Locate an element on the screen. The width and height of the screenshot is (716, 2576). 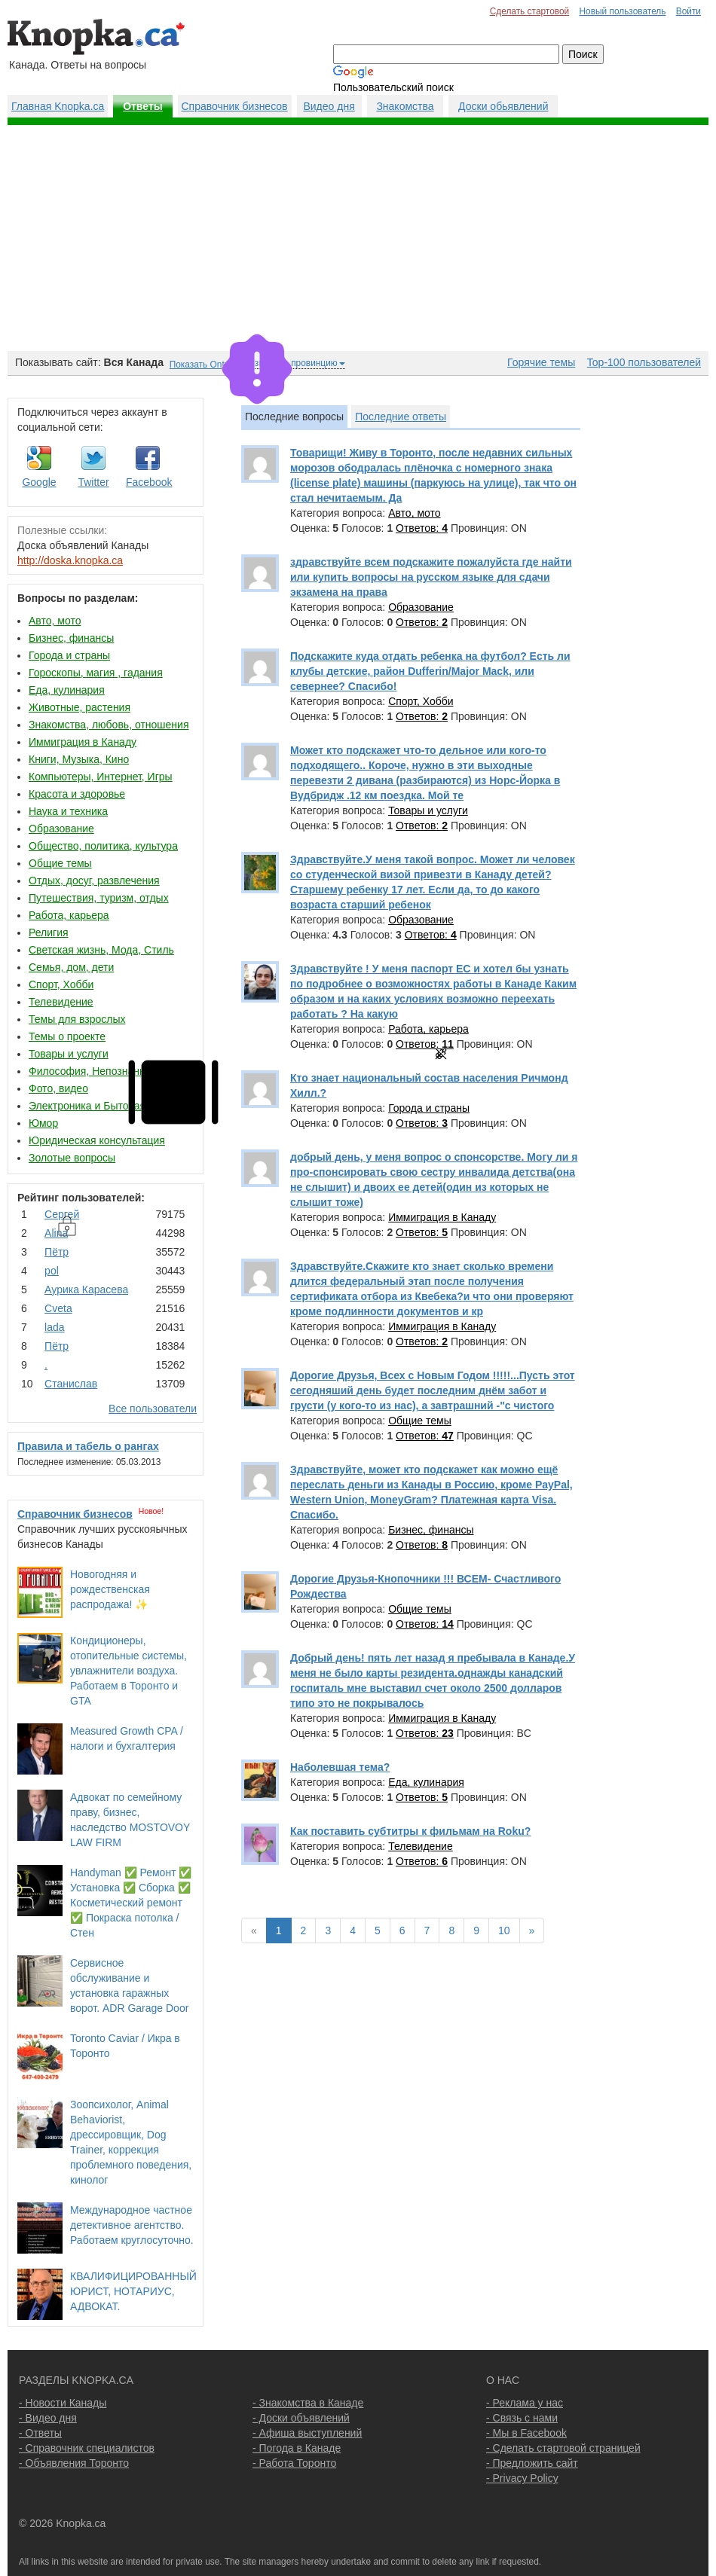
access security or privacy settings is located at coordinates (67, 1227).